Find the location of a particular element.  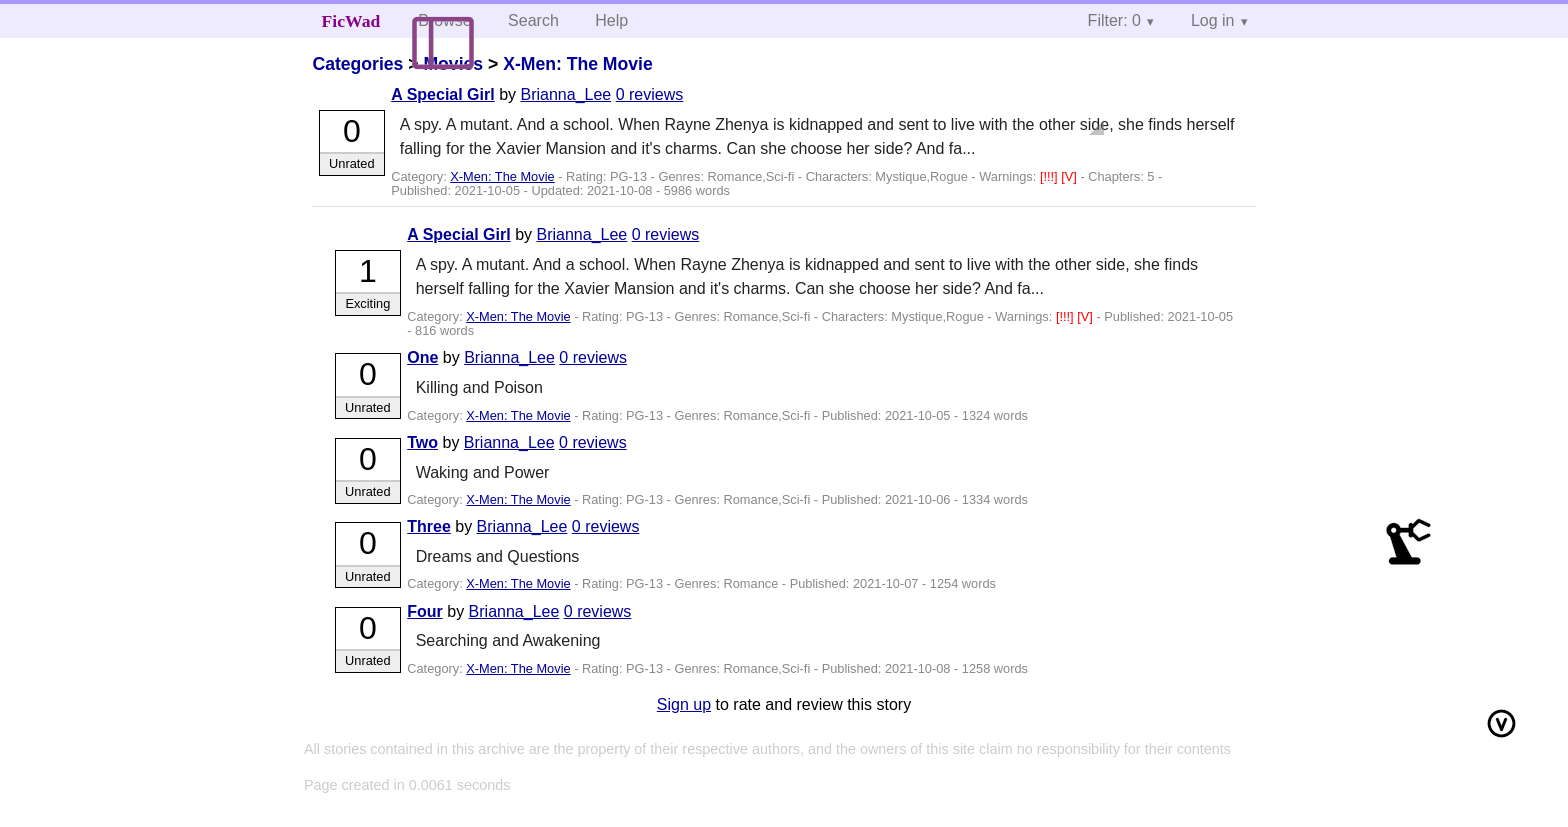

access manufacturing or automation settings is located at coordinates (1408, 542).